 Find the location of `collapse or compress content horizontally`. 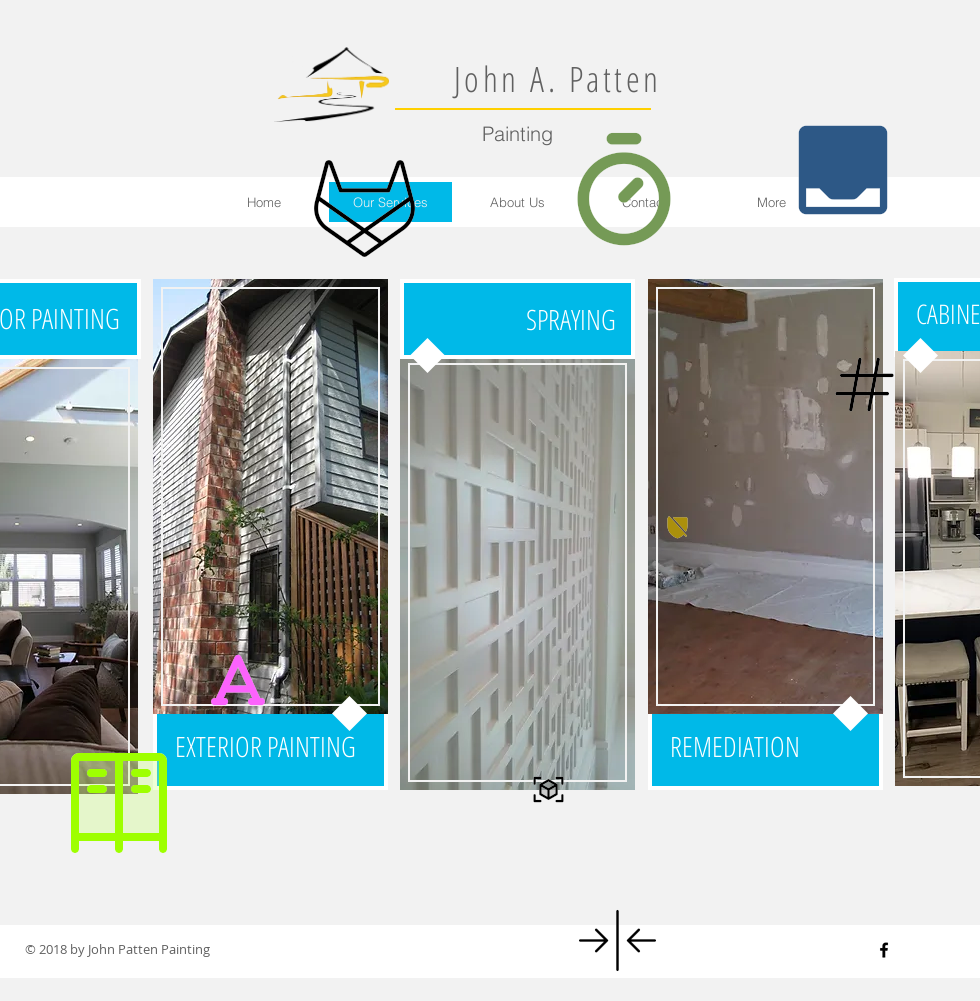

collapse or compress content horizontally is located at coordinates (617, 940).